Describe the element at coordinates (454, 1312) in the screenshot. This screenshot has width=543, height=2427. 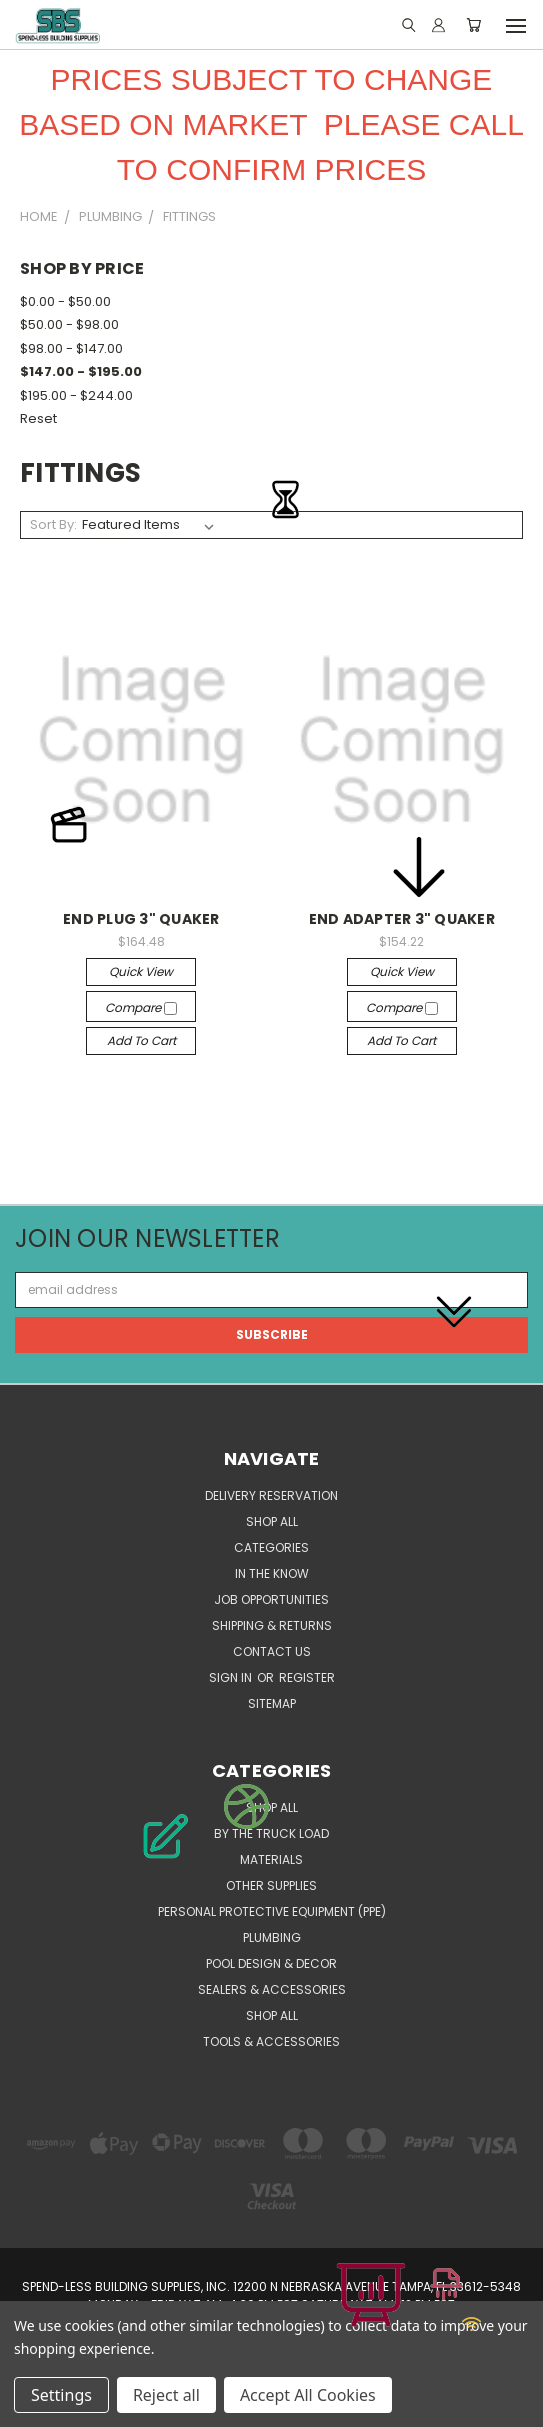
I see `expand to show more content below` at that location.